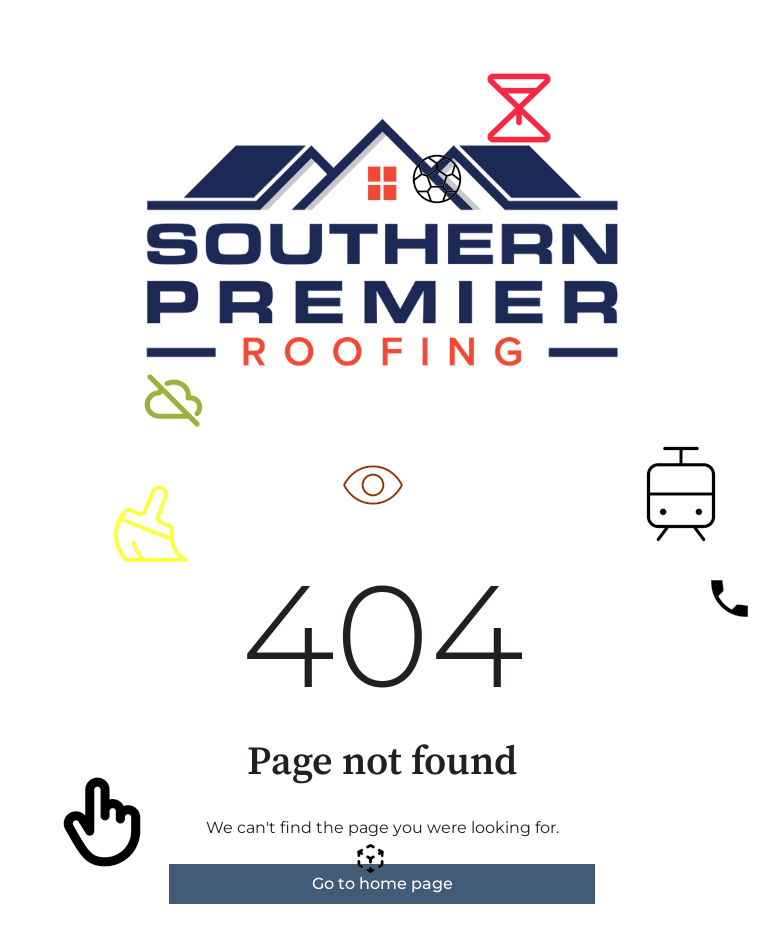  I want to click on view or preview content, so click(373, 485).